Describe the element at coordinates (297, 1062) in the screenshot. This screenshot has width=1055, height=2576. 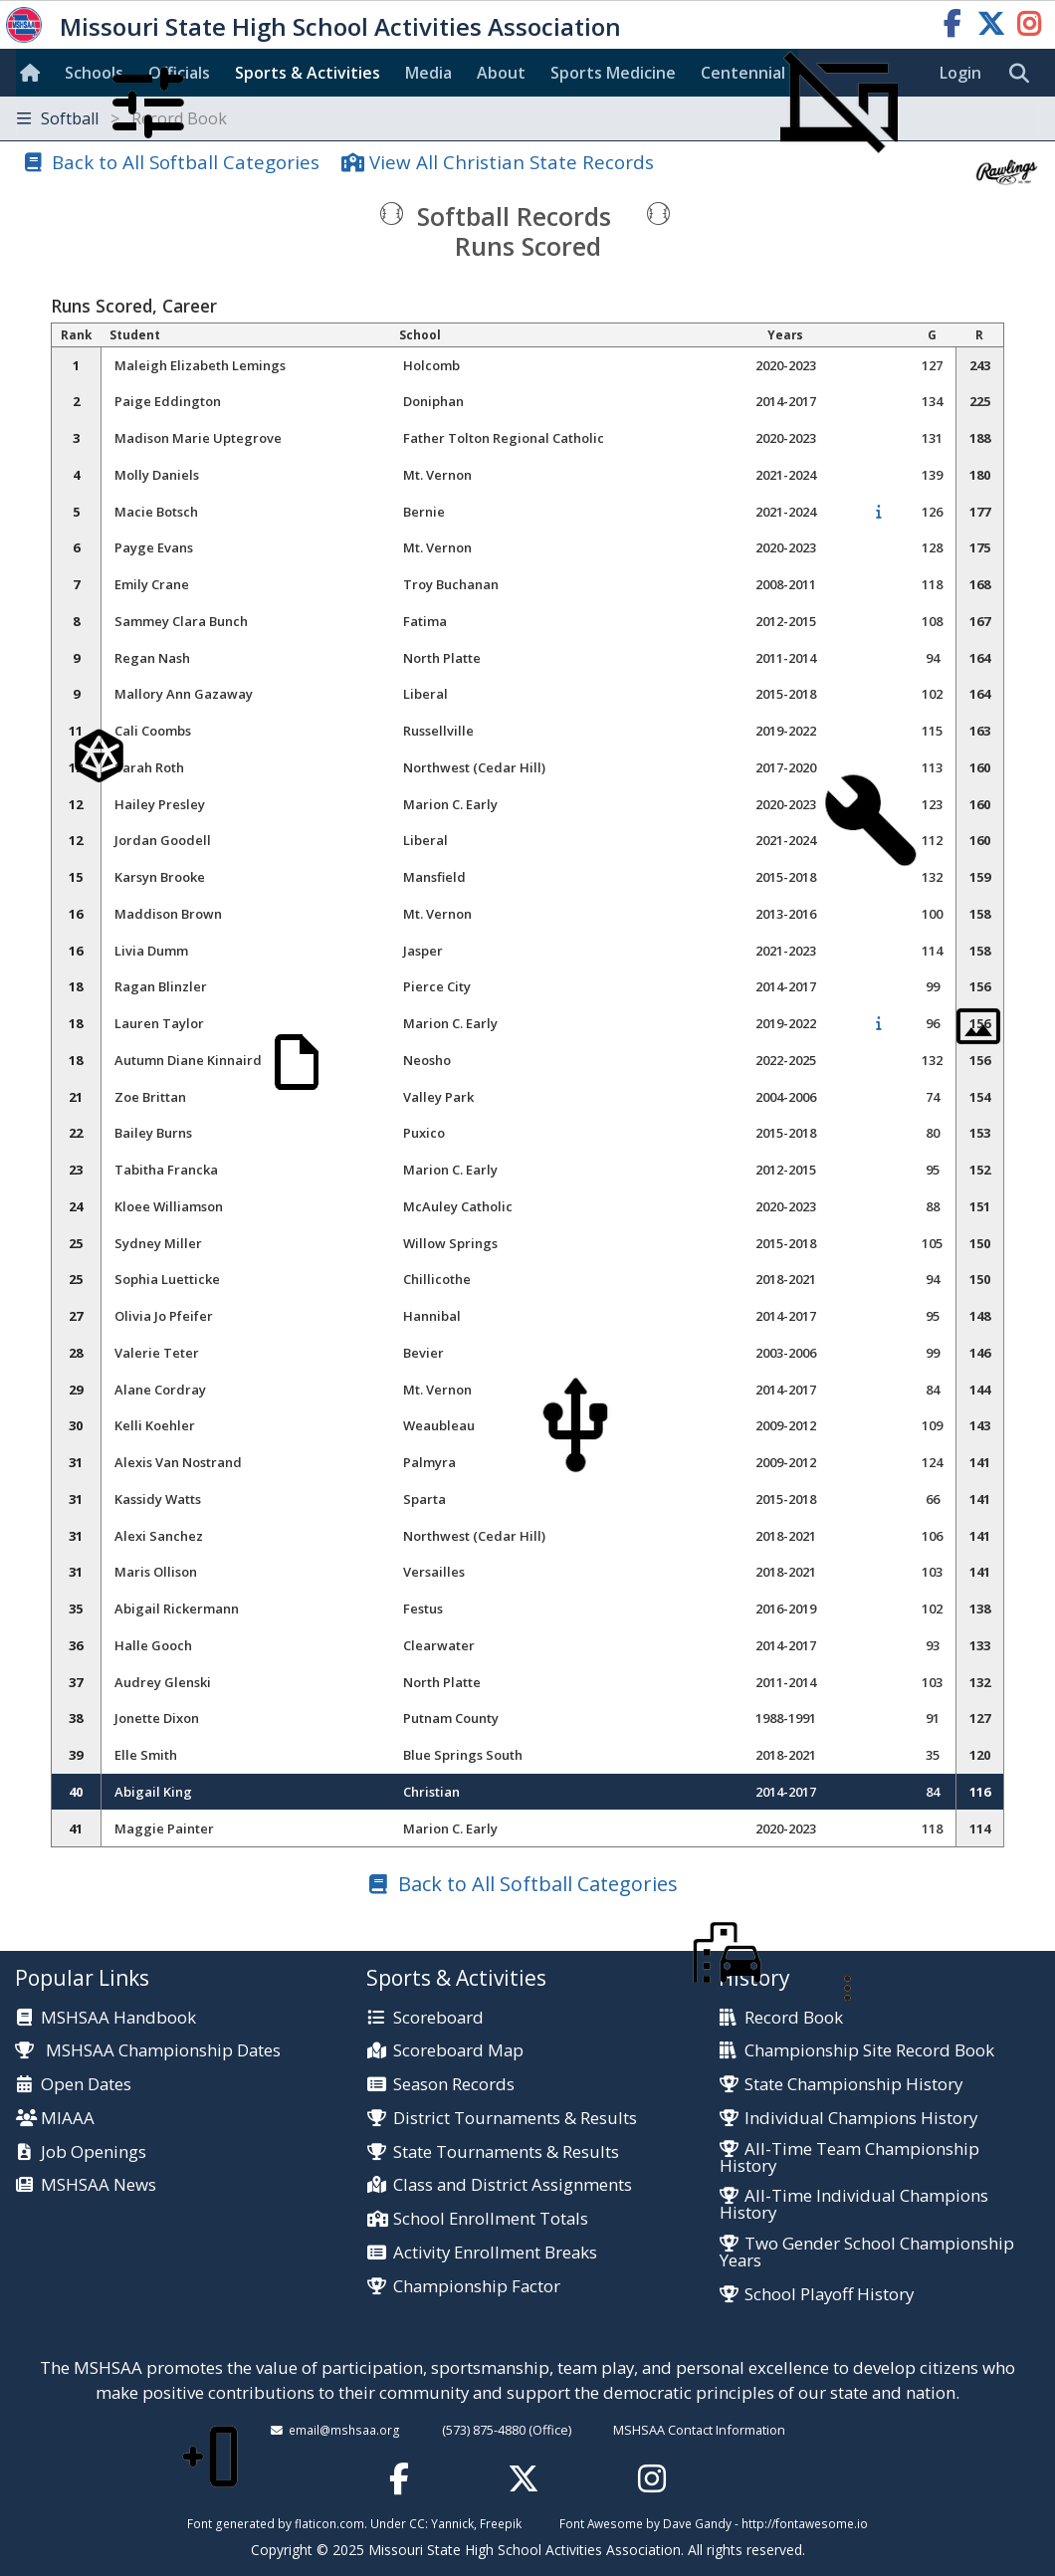
I see `insert or attach a file` at that location.